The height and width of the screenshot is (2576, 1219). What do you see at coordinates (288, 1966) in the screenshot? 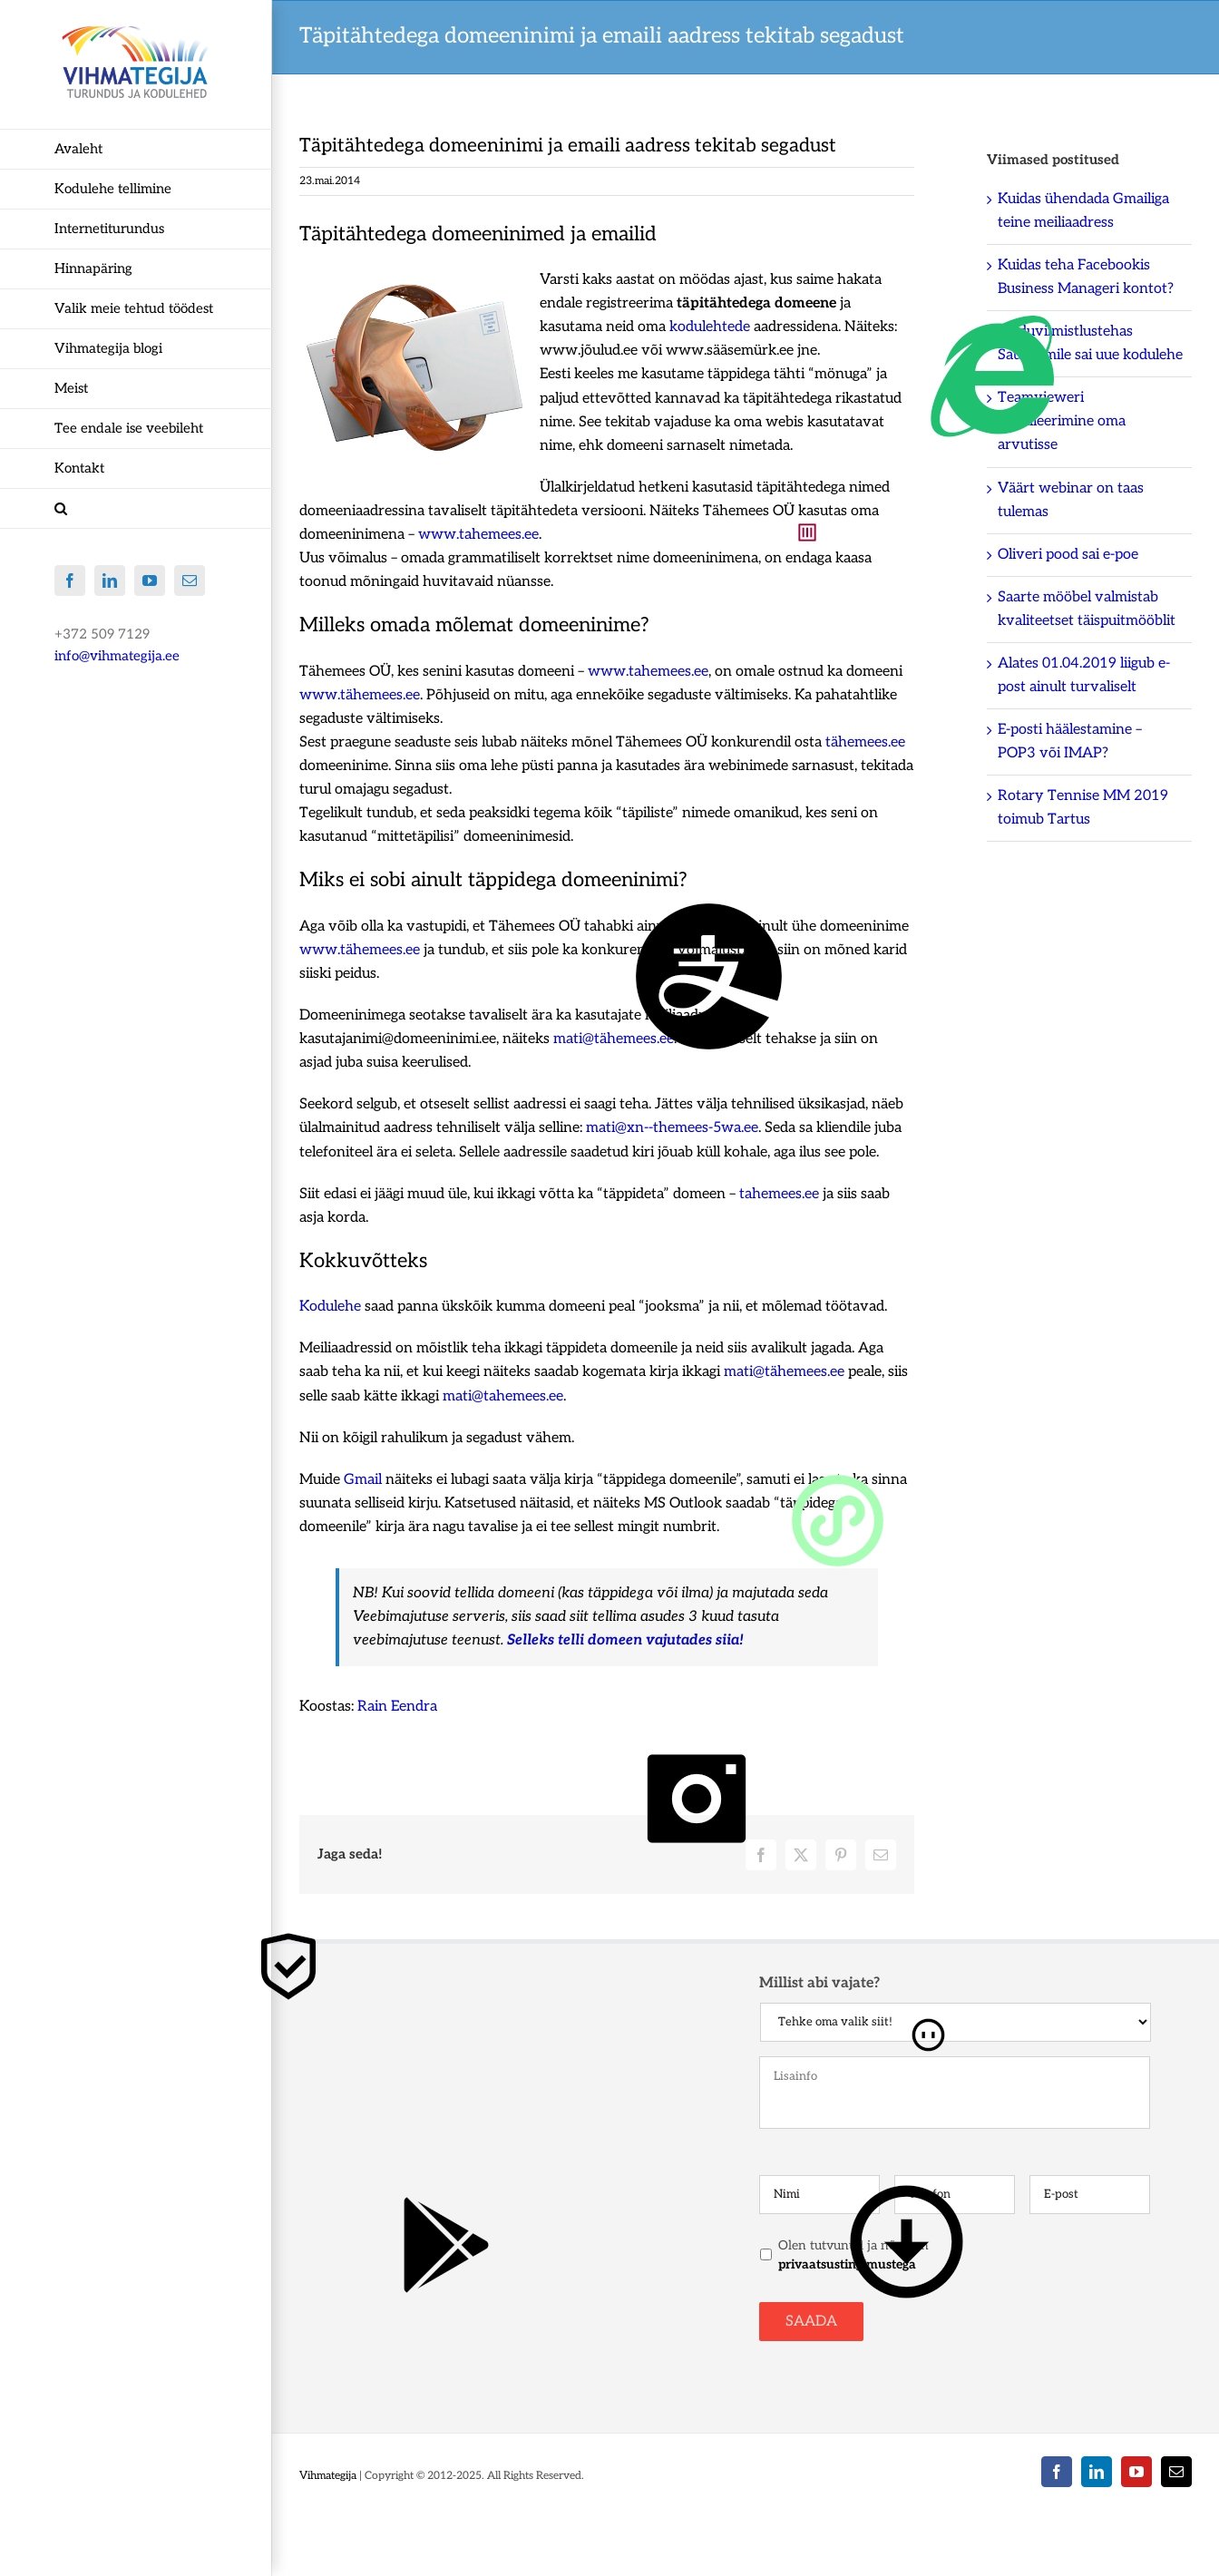
I see `indicates verified security or protection status` at bounding box center [288, 1966].